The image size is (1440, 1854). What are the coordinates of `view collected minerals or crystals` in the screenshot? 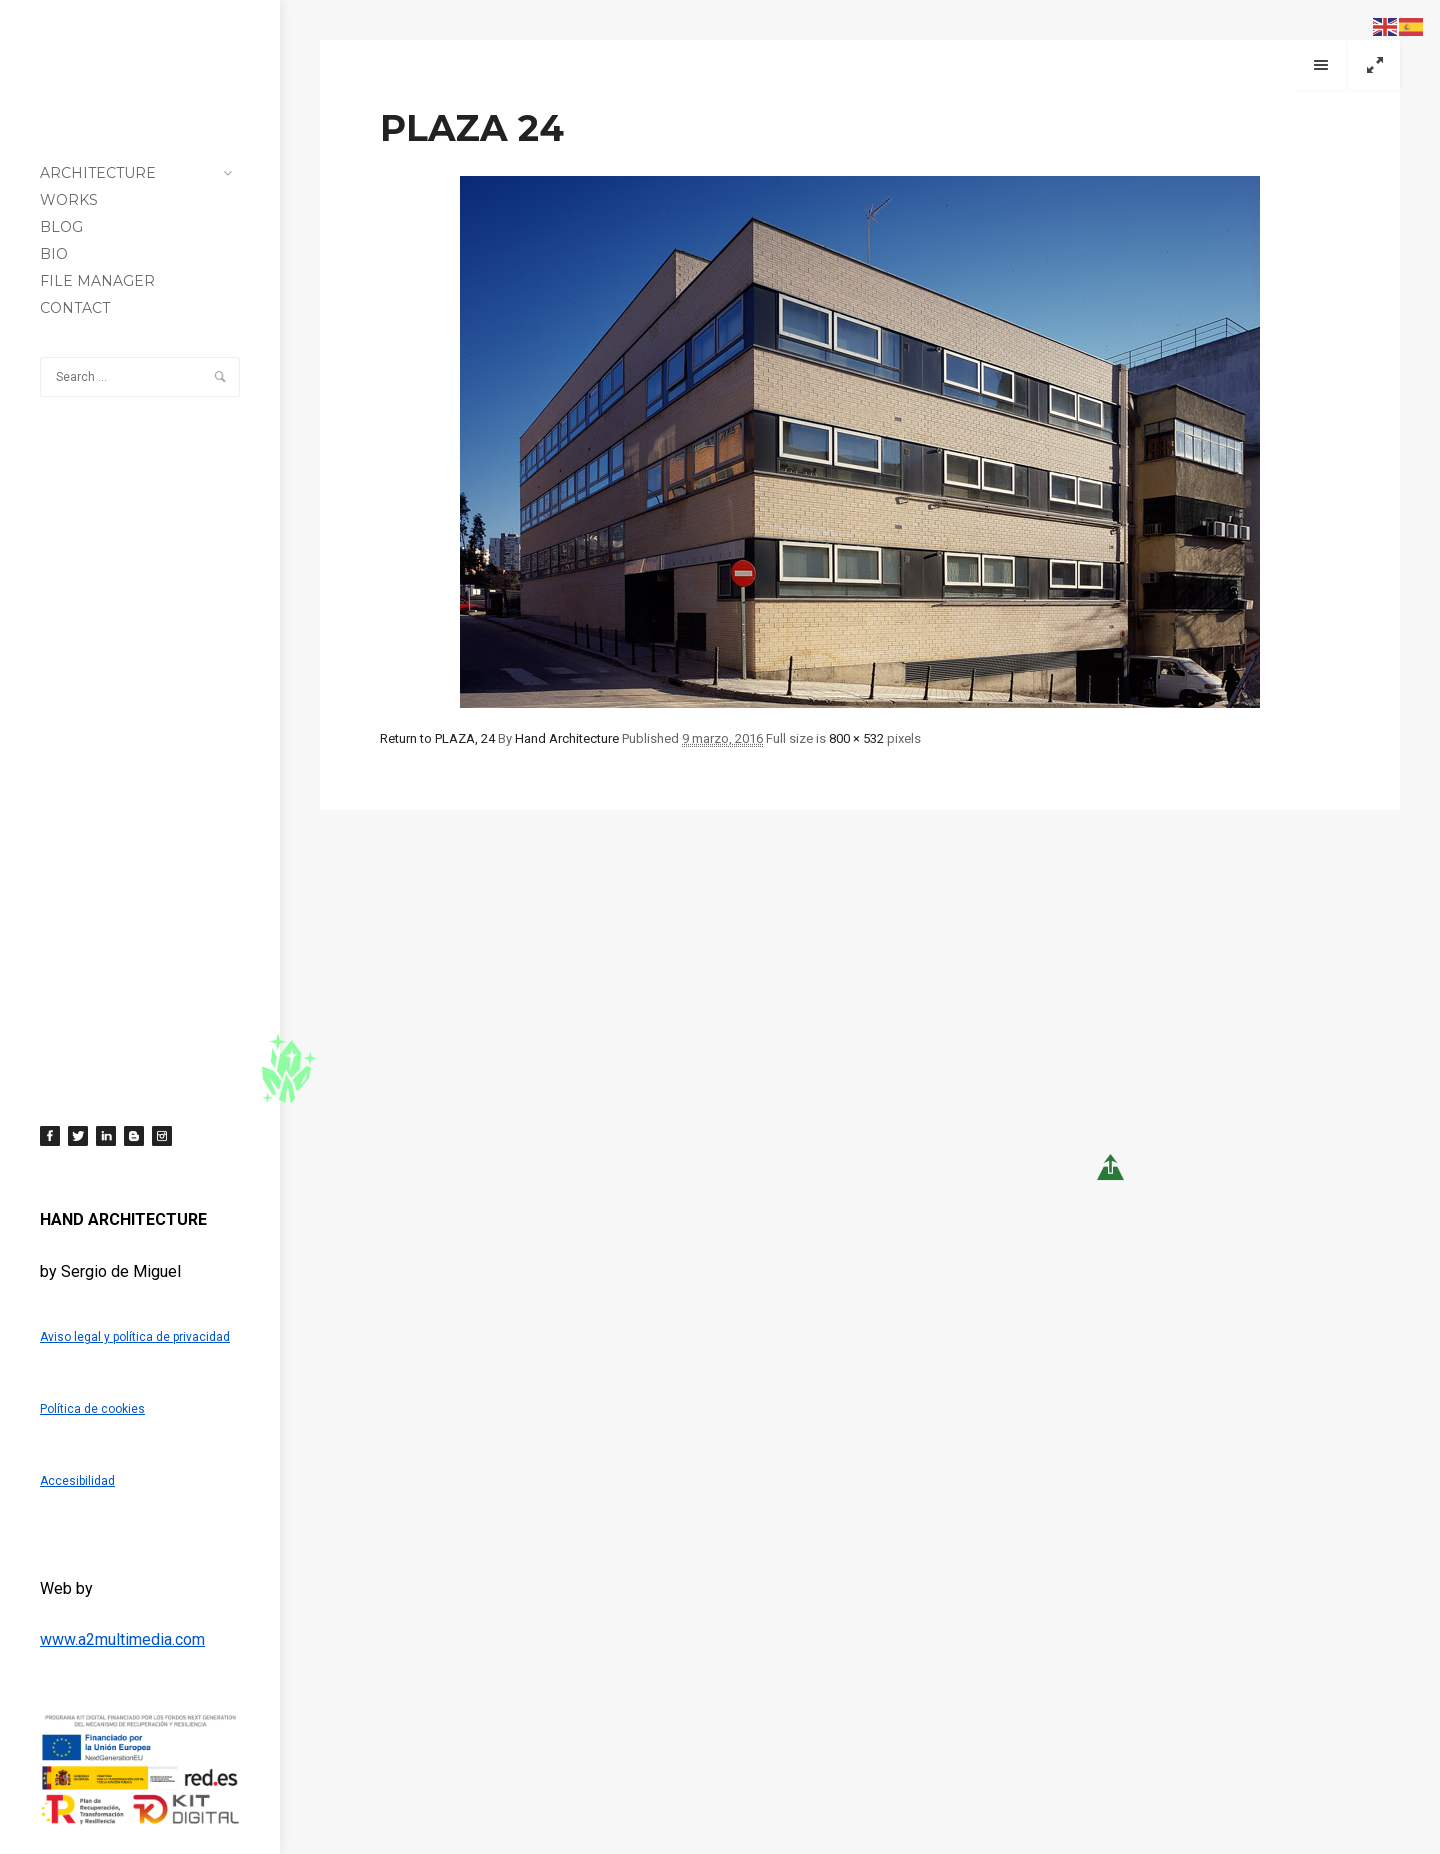 It's located at (289, 1068).